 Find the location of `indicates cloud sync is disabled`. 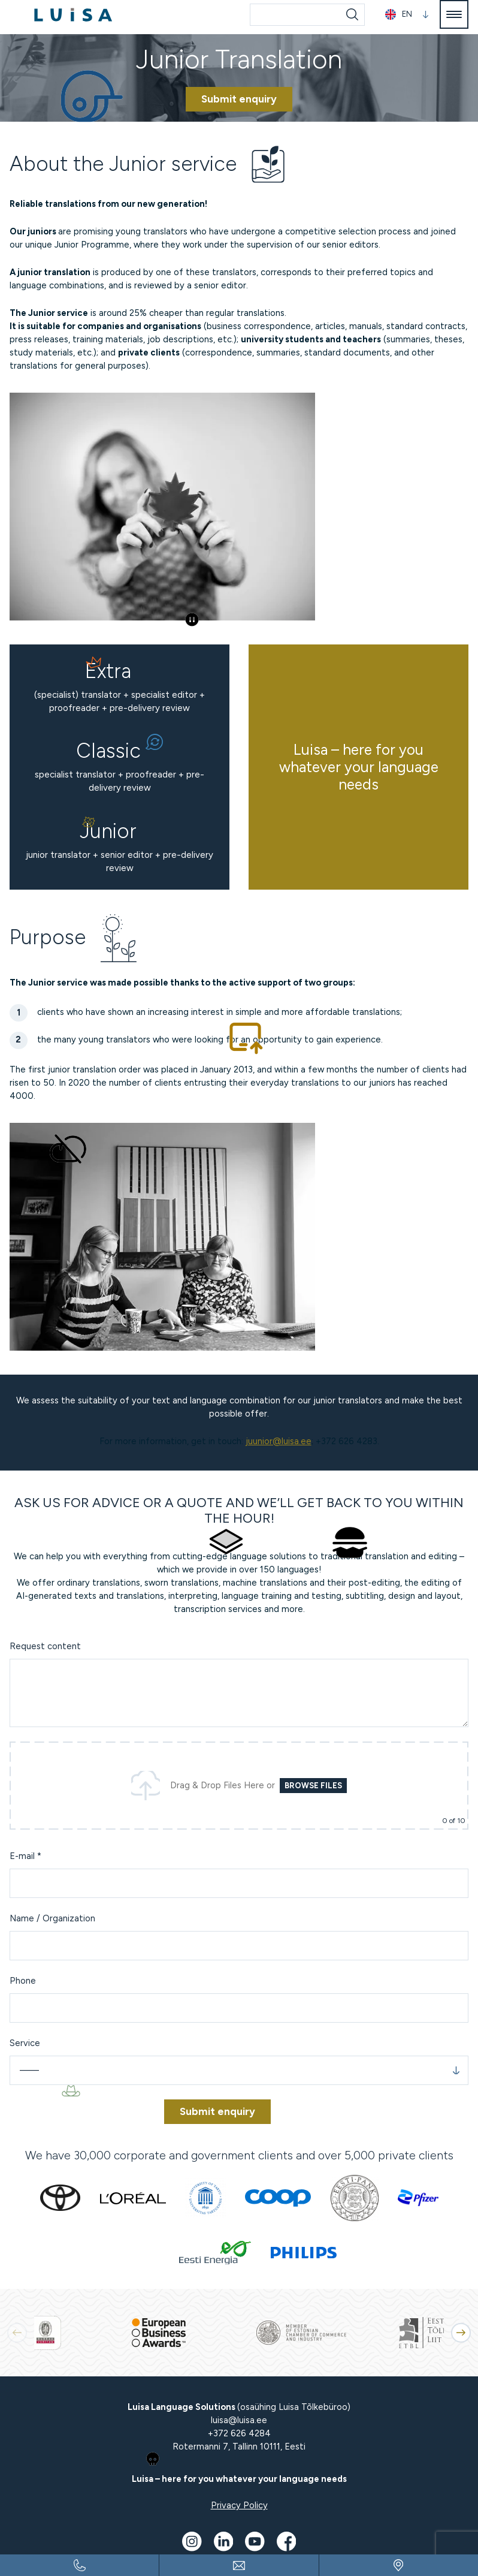

indicates cloud sync is disabled is located at coordinates (68, 1149).